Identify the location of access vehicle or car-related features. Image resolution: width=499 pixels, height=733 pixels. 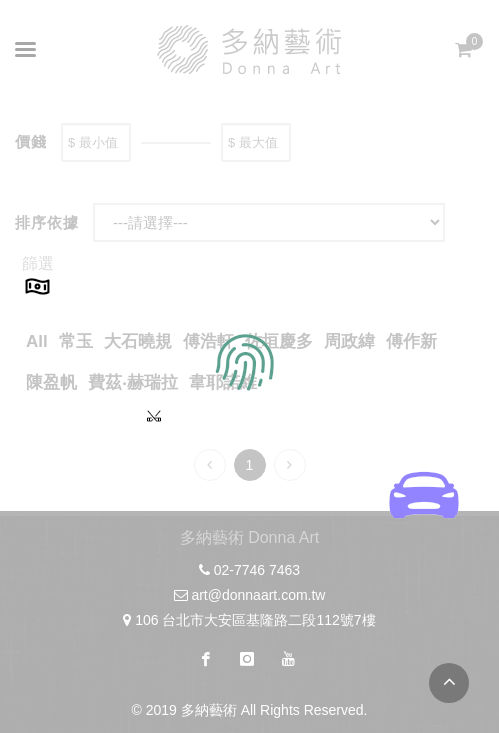
(424, 495).